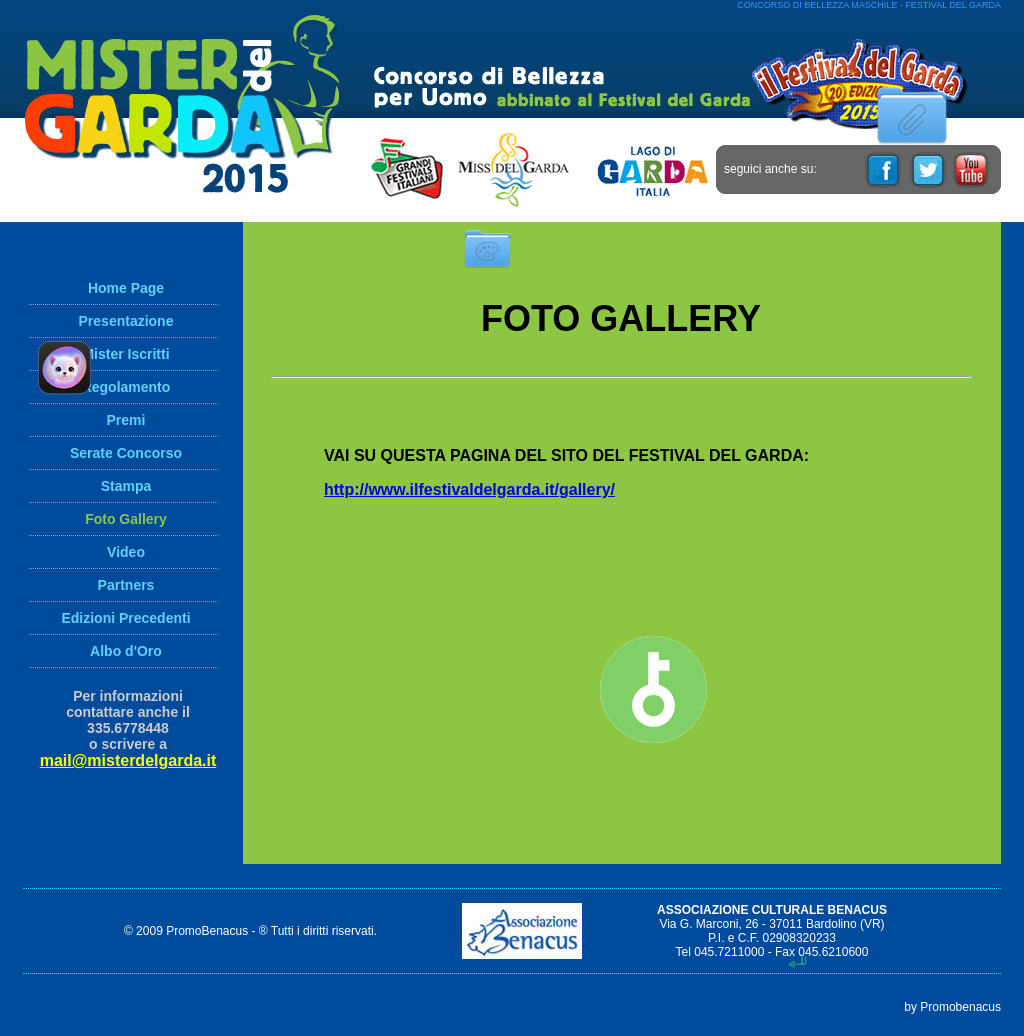 The width and height of the screenshot is (1024, 1036). I want to click on reply to all recipients of an email, so click(797, 962).